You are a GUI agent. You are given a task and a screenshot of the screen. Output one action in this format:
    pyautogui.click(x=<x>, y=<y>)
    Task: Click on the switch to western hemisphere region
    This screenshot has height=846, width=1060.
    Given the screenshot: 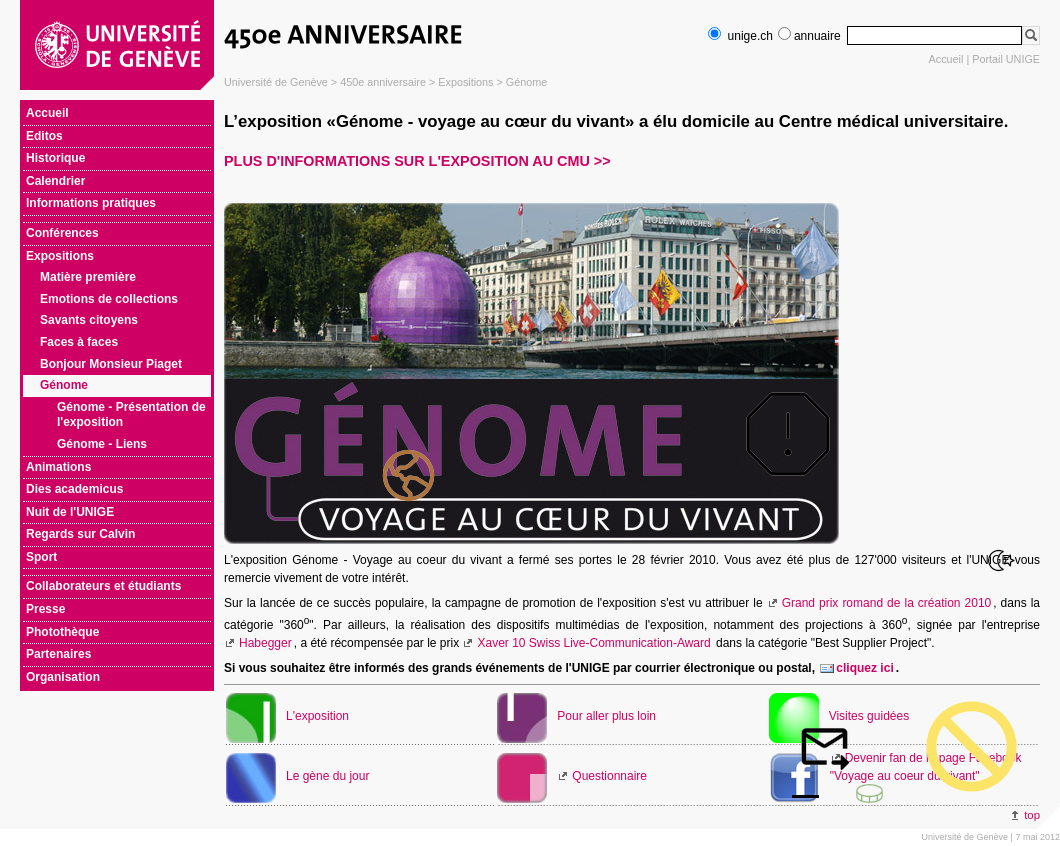 What is the action you would take?
    pyautogui.click(x=408, y=475)
    